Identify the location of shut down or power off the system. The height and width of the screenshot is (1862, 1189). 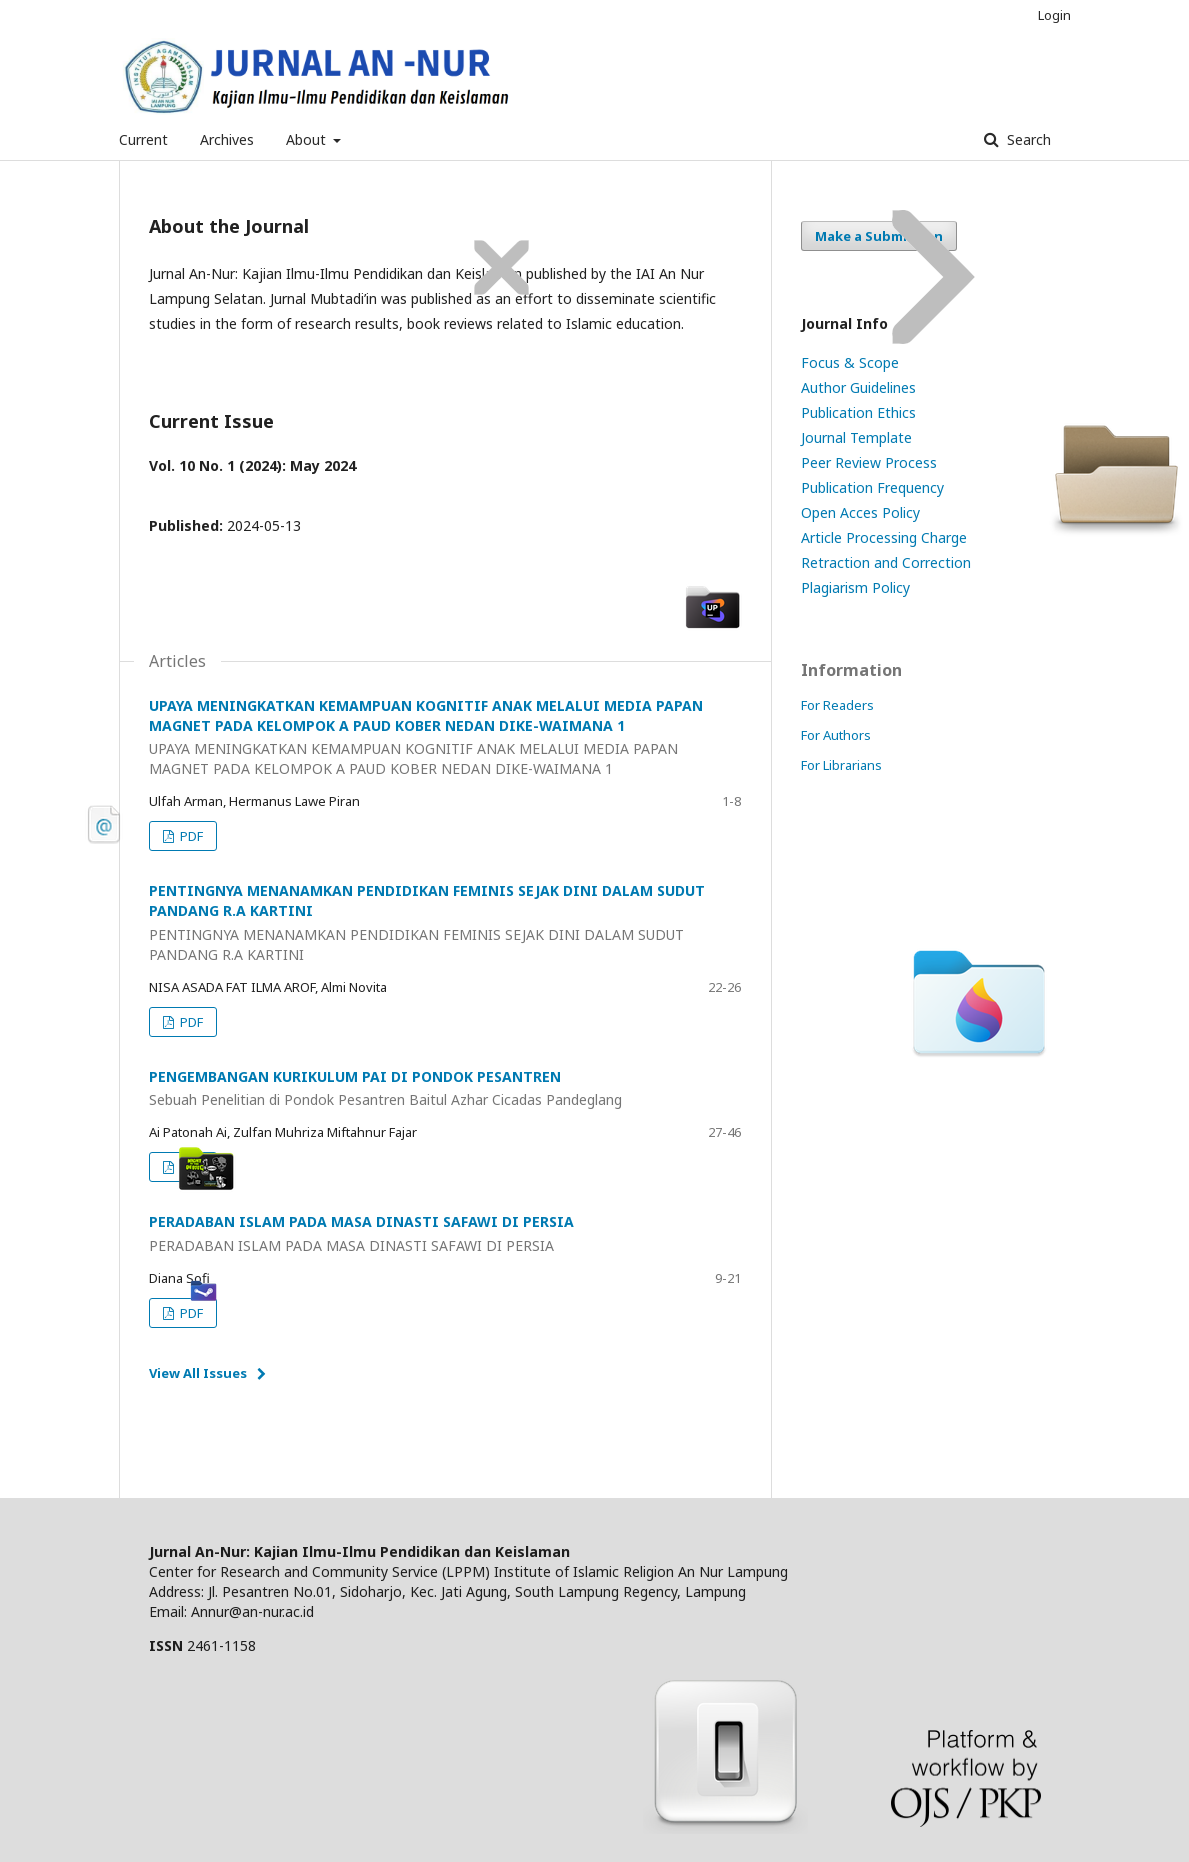
(725, 1751).